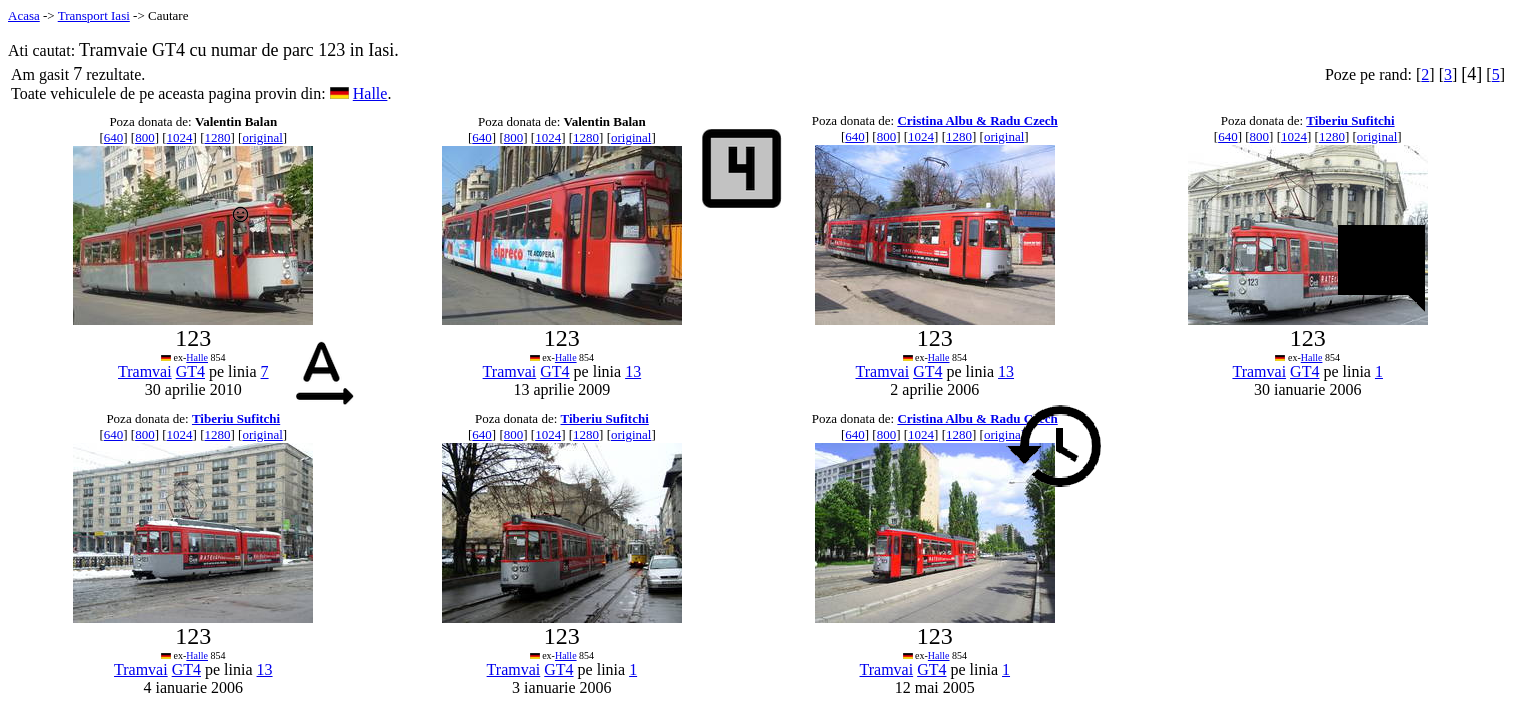 The width and height of the screenshot is (1516, 720). What do you see at coordinates (1381, 268) in the screenshot?
I see `open comments section` at bounding box center [1381, 268].